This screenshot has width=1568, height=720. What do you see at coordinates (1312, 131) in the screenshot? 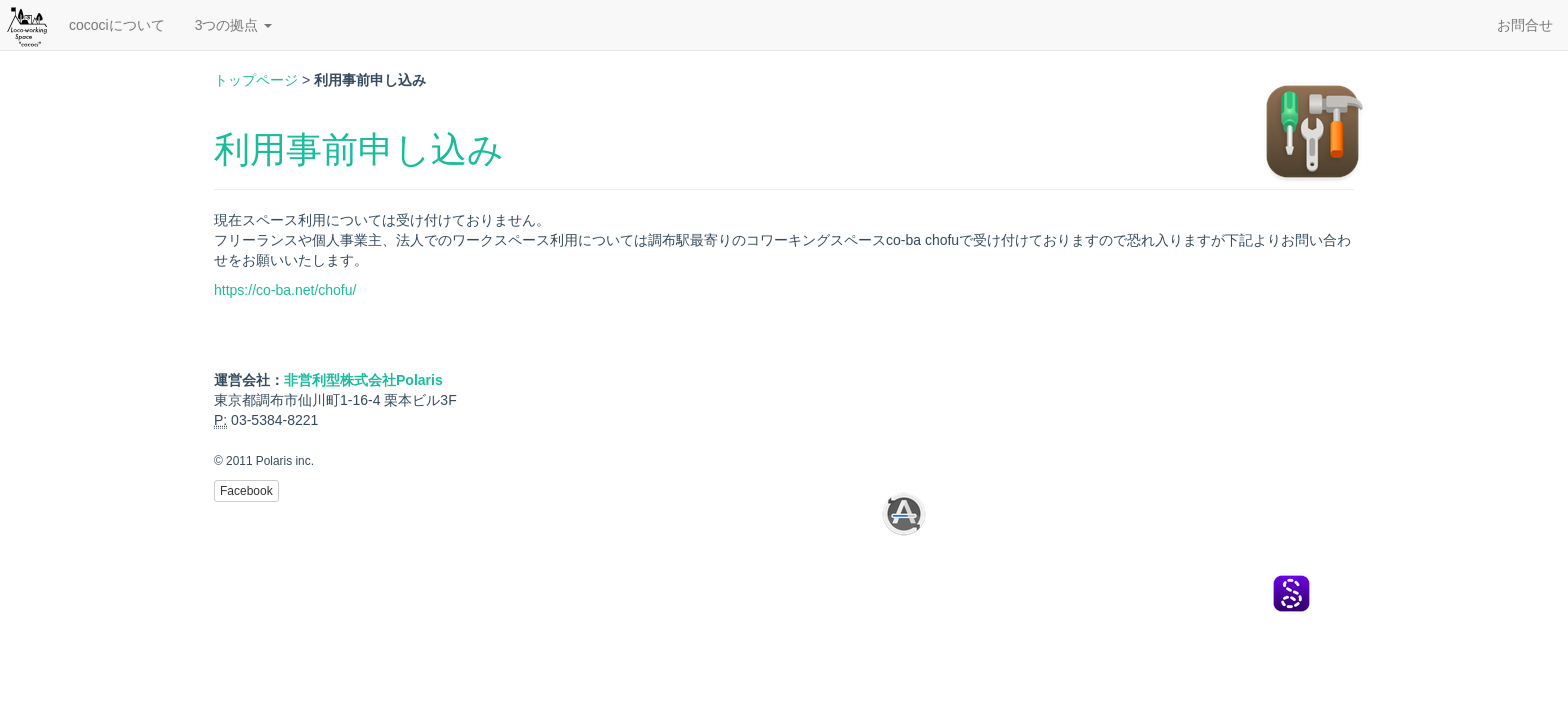
I see `open workbench or developer tools app` at bounding box center [1312, 131].